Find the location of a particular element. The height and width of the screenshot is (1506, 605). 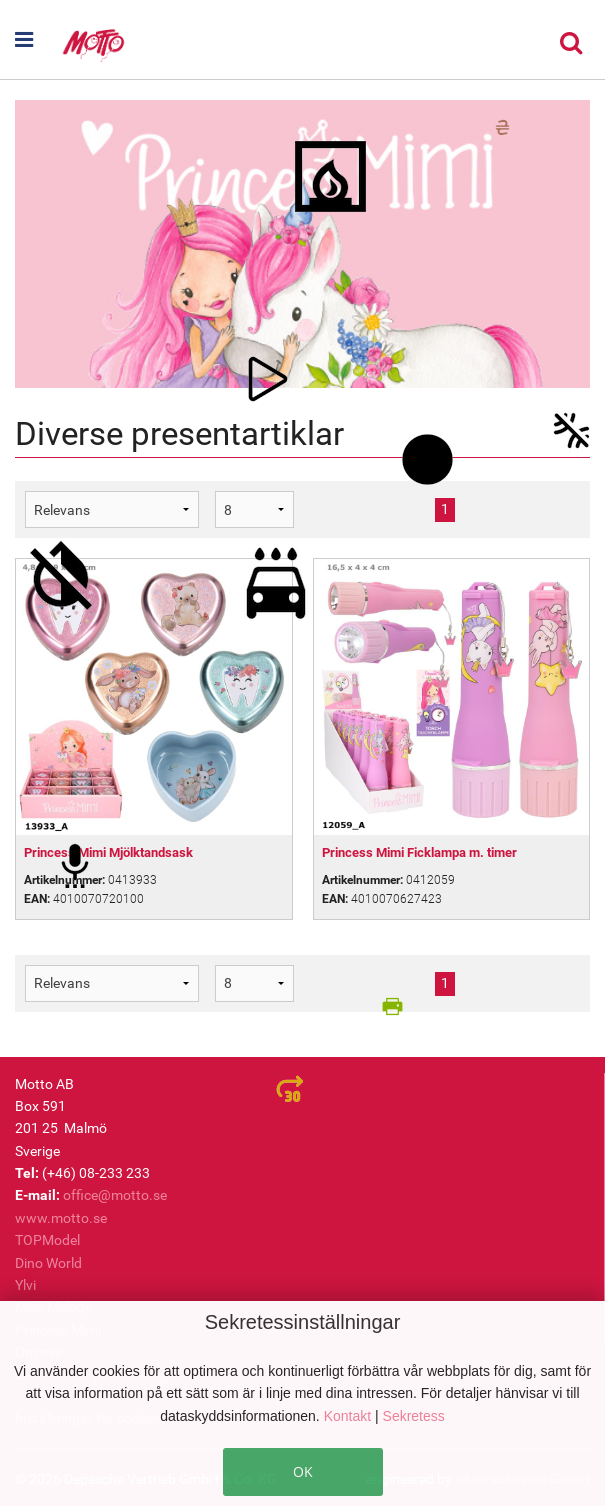

skip forward 30 seconds is located at coordinates (290, 1089).